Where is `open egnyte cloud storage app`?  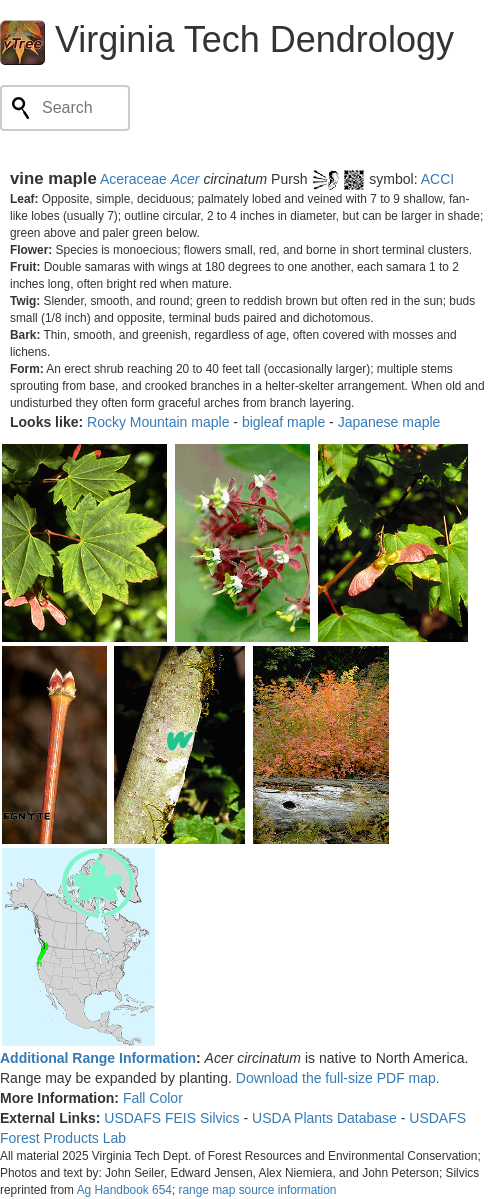
open egnyte cloud storage app is located at coordinates (27, 815).